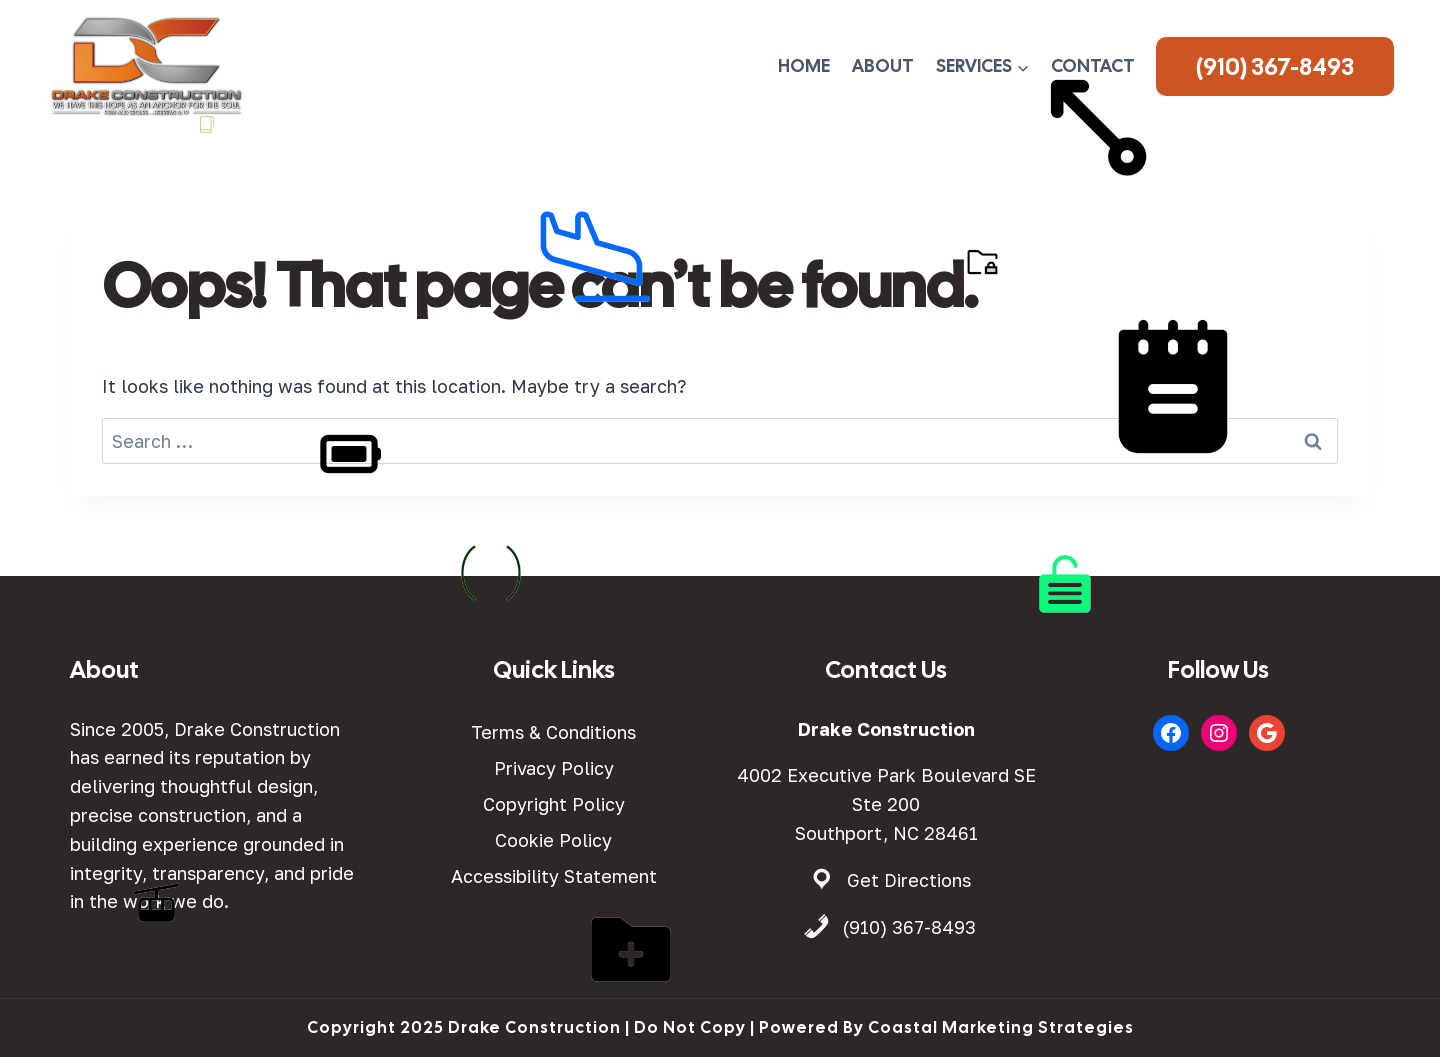 The height and width of the screenshot is (1057, 1440). Describe the element at coordinates (1065, 587) in the screenshot. I see `unlocked or unsecured state` at that location.